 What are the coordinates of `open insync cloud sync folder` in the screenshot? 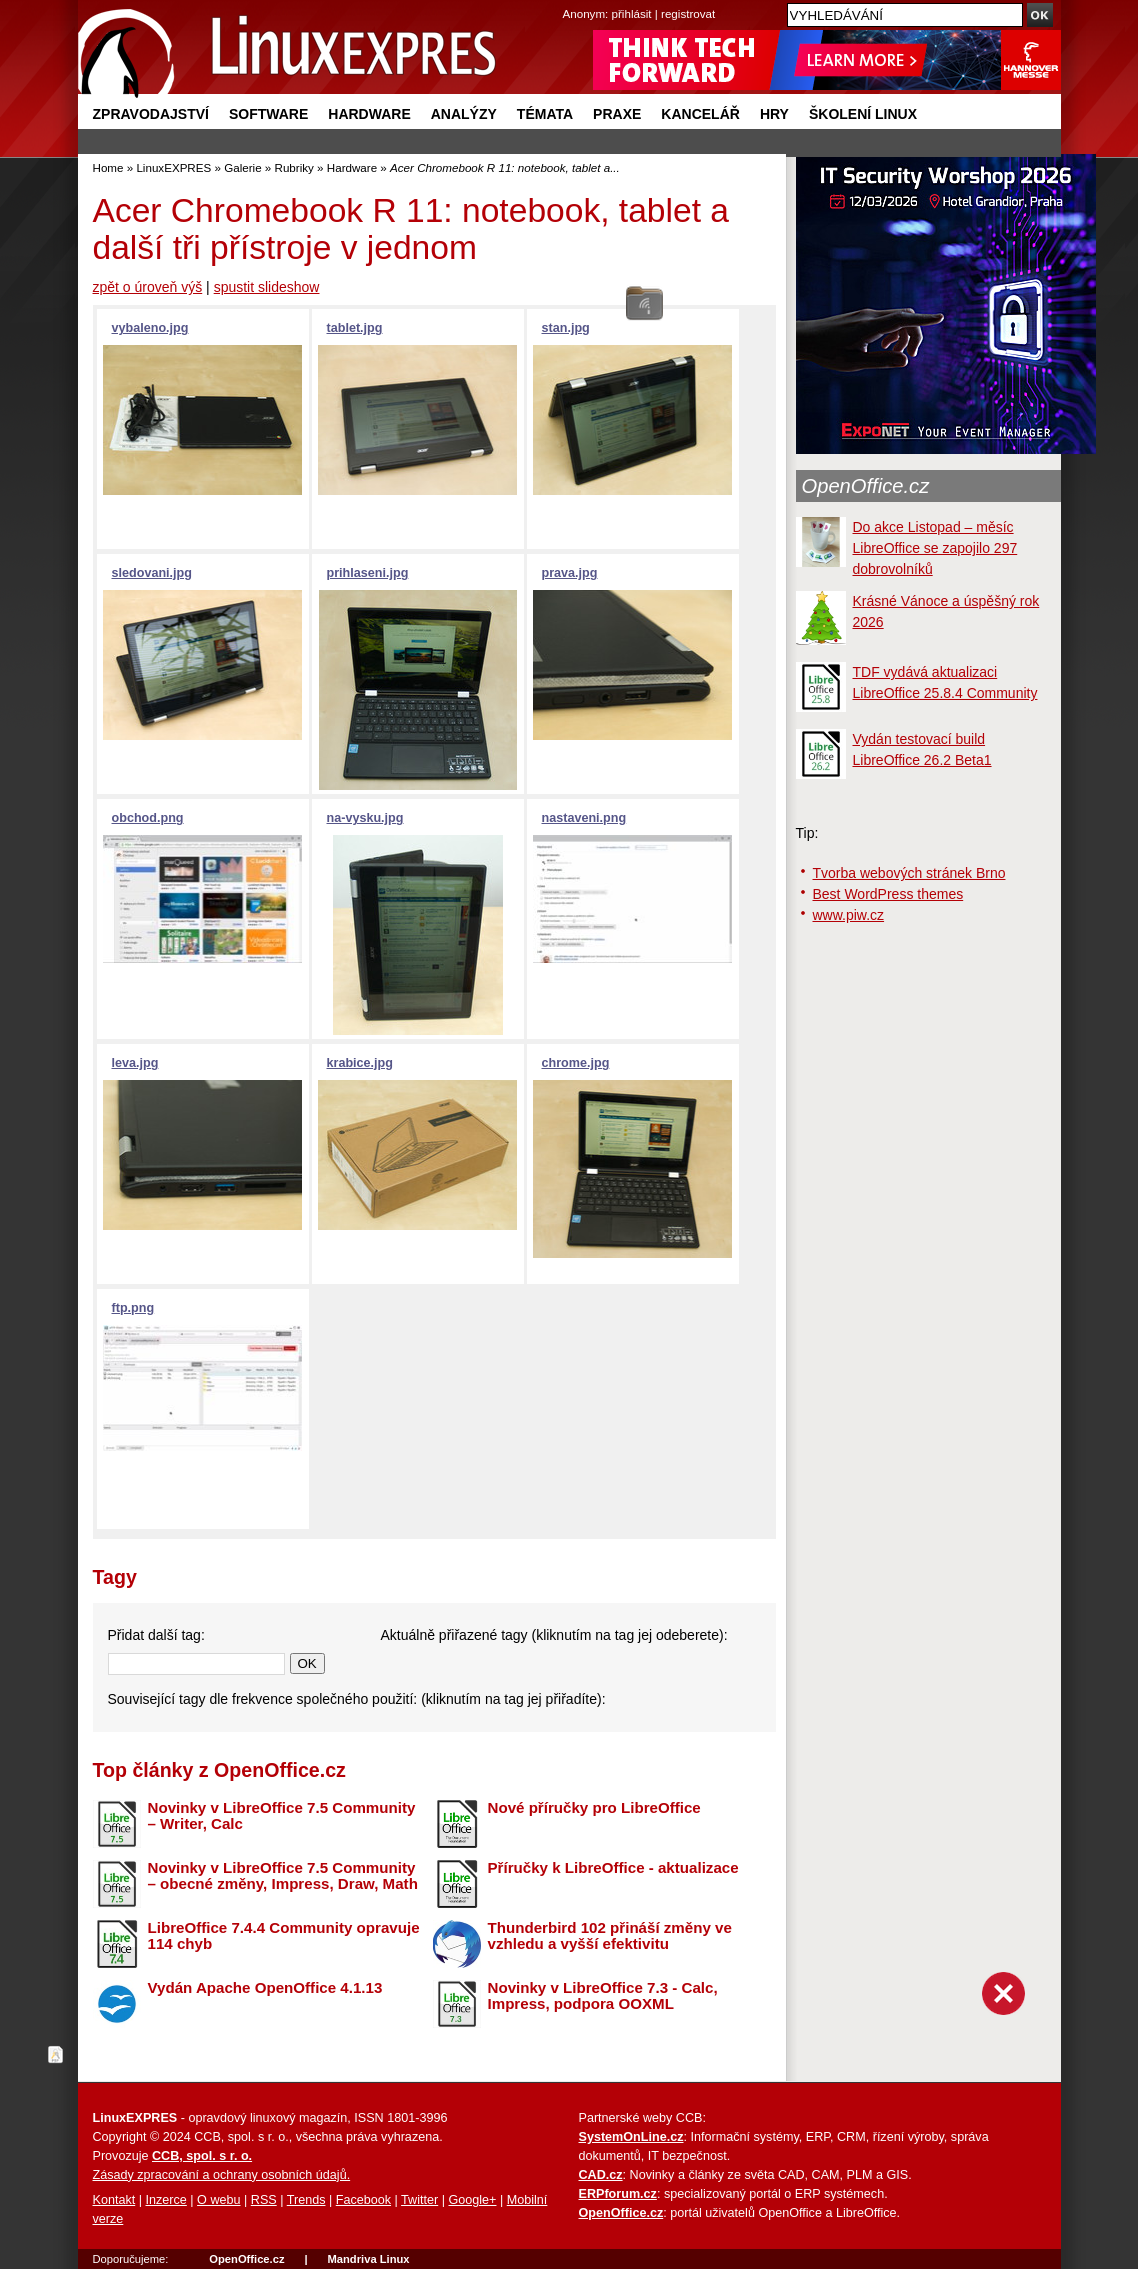 It's located at (644, 302).